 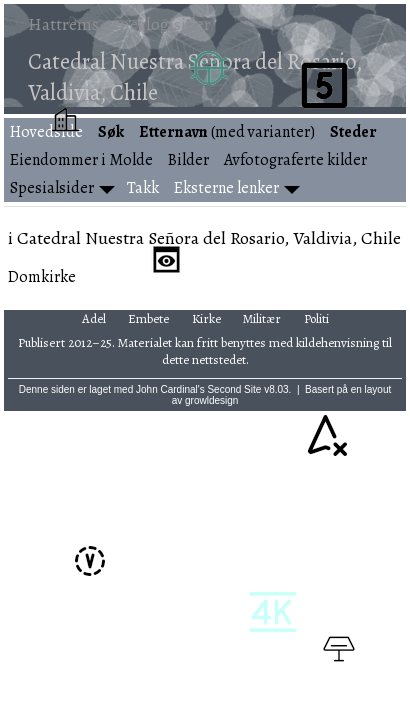 What do you see at coordinates (209, 68) in the screenshot?
I see `report a bug or issue` at bounding box center [209, 68].